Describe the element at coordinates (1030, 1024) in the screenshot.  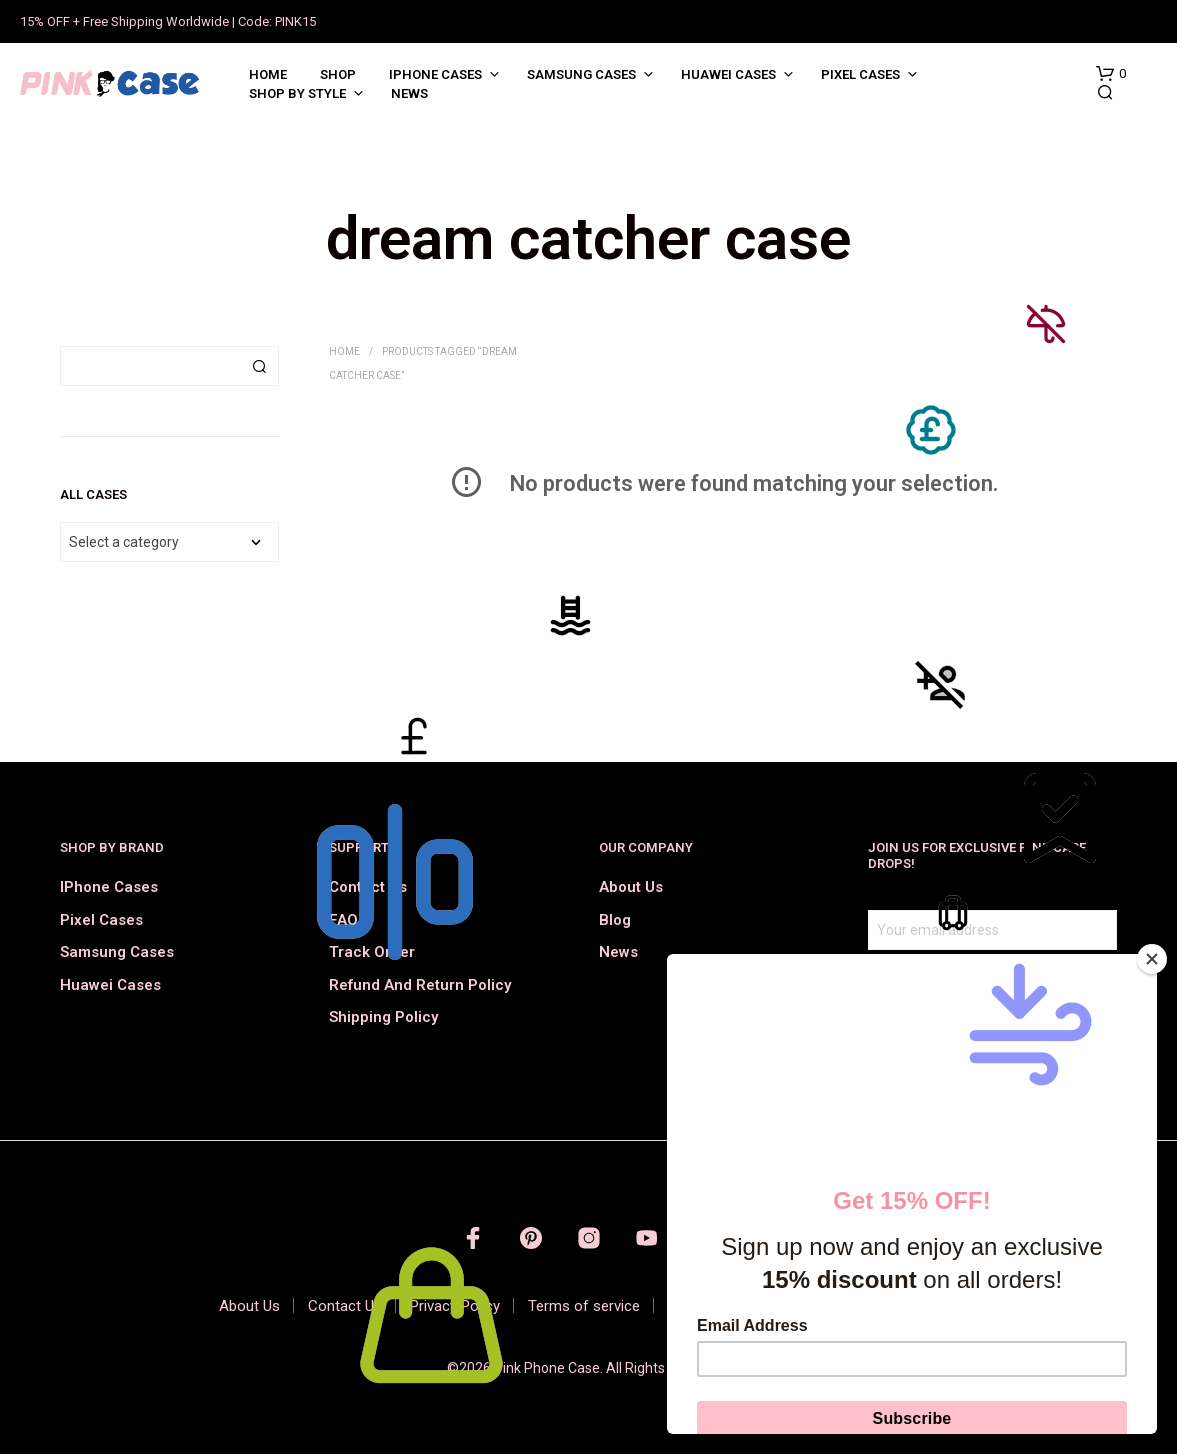
I see `indicates wind direction moving downward` at that location.